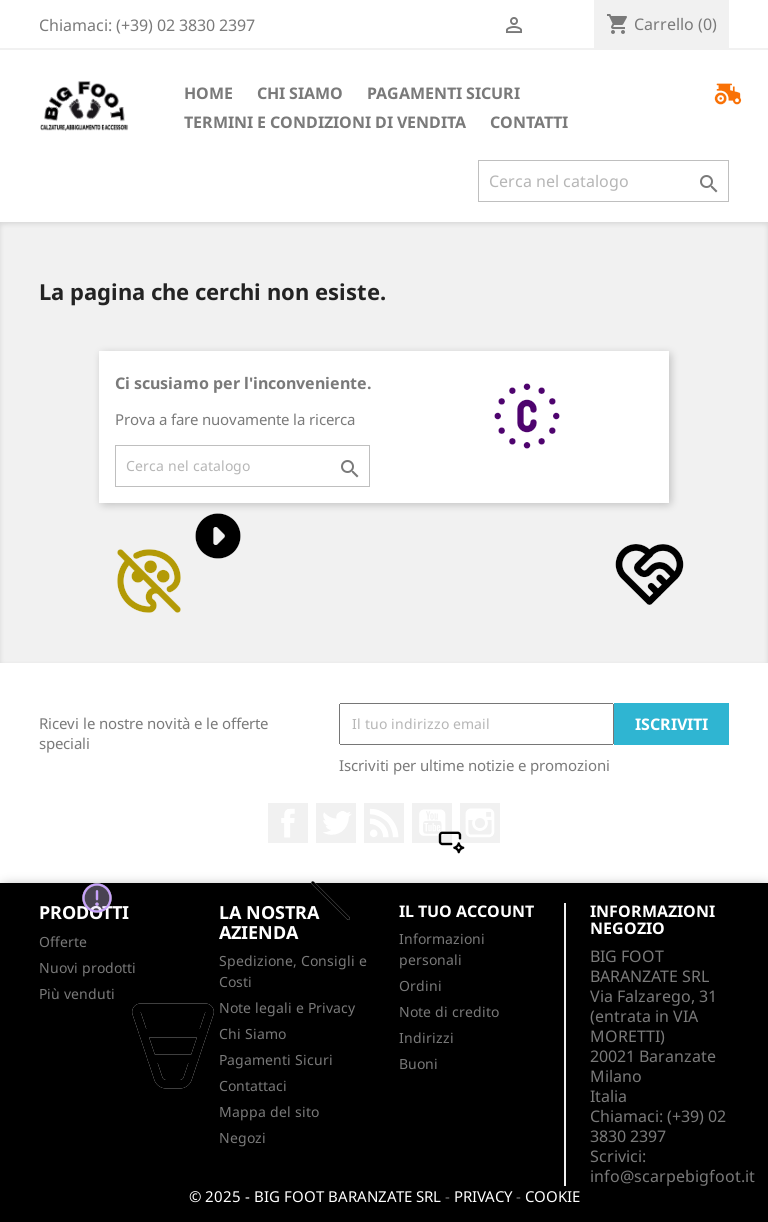  Describe the element at coordinates (149, 581) in the screenshot. I see `disable color customization` at that location.